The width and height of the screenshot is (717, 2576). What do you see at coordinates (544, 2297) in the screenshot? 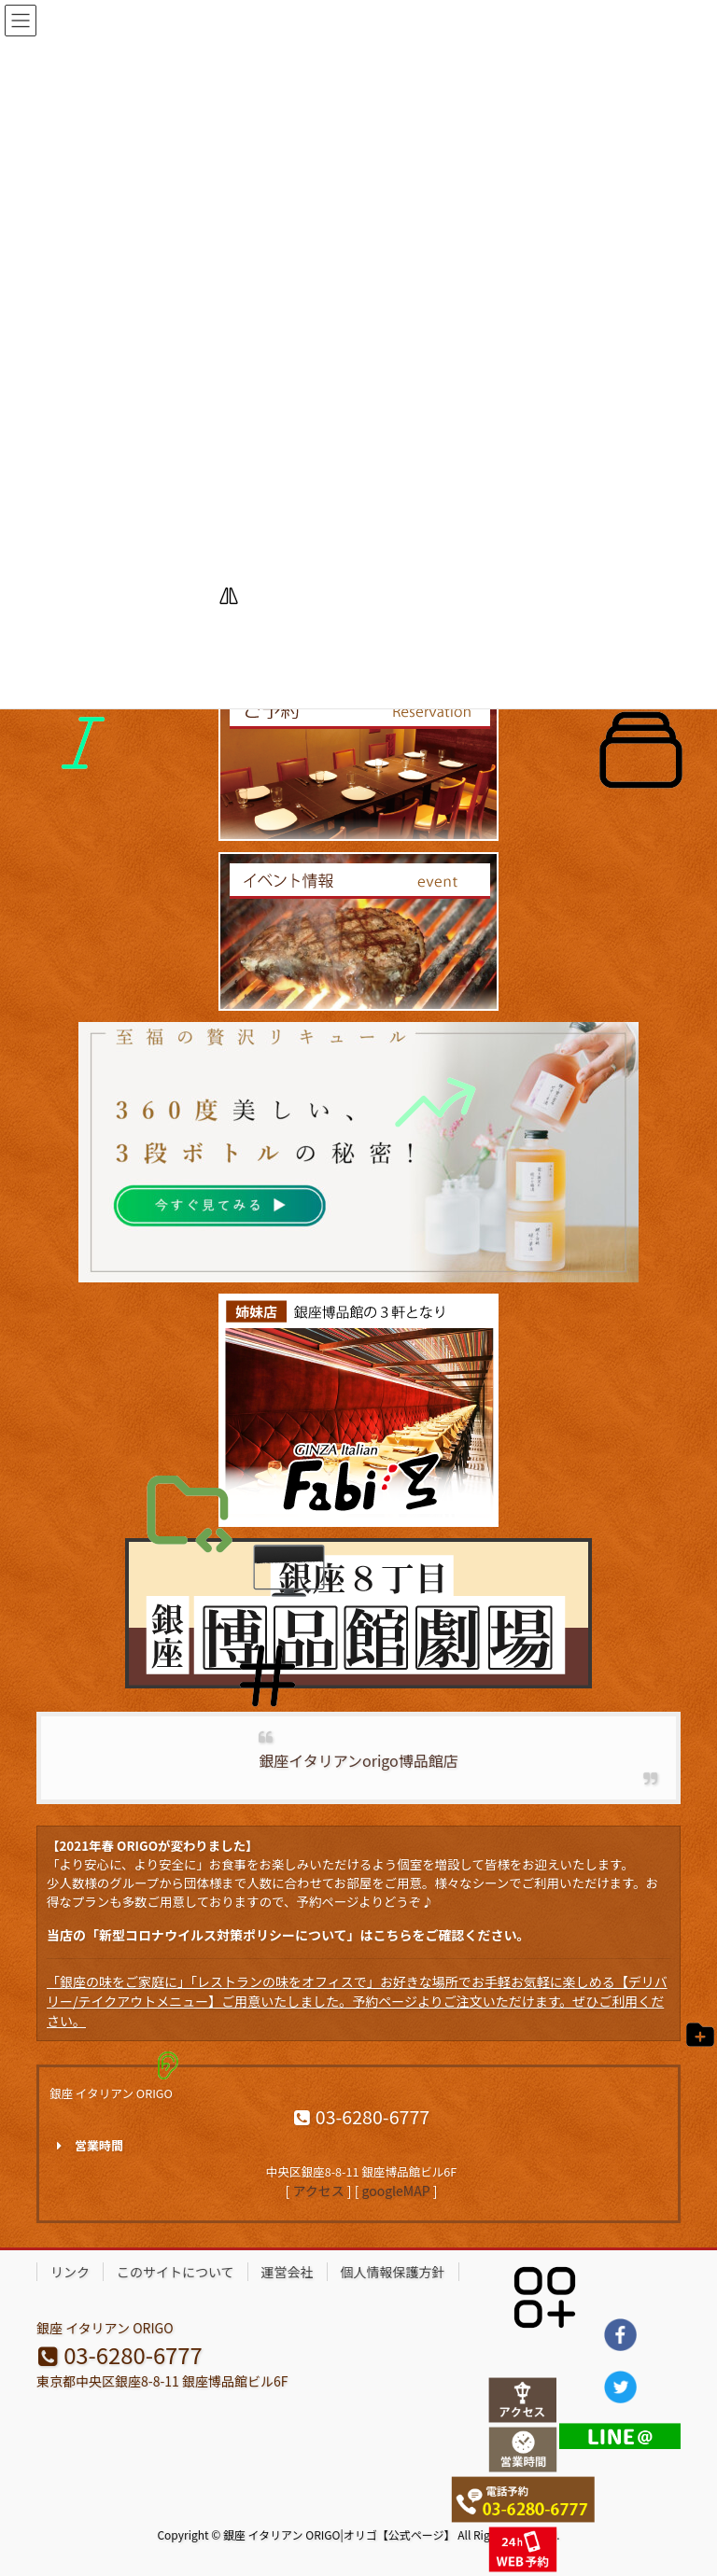
I see `add a new widget or module` at bounding box center [544, 2297].